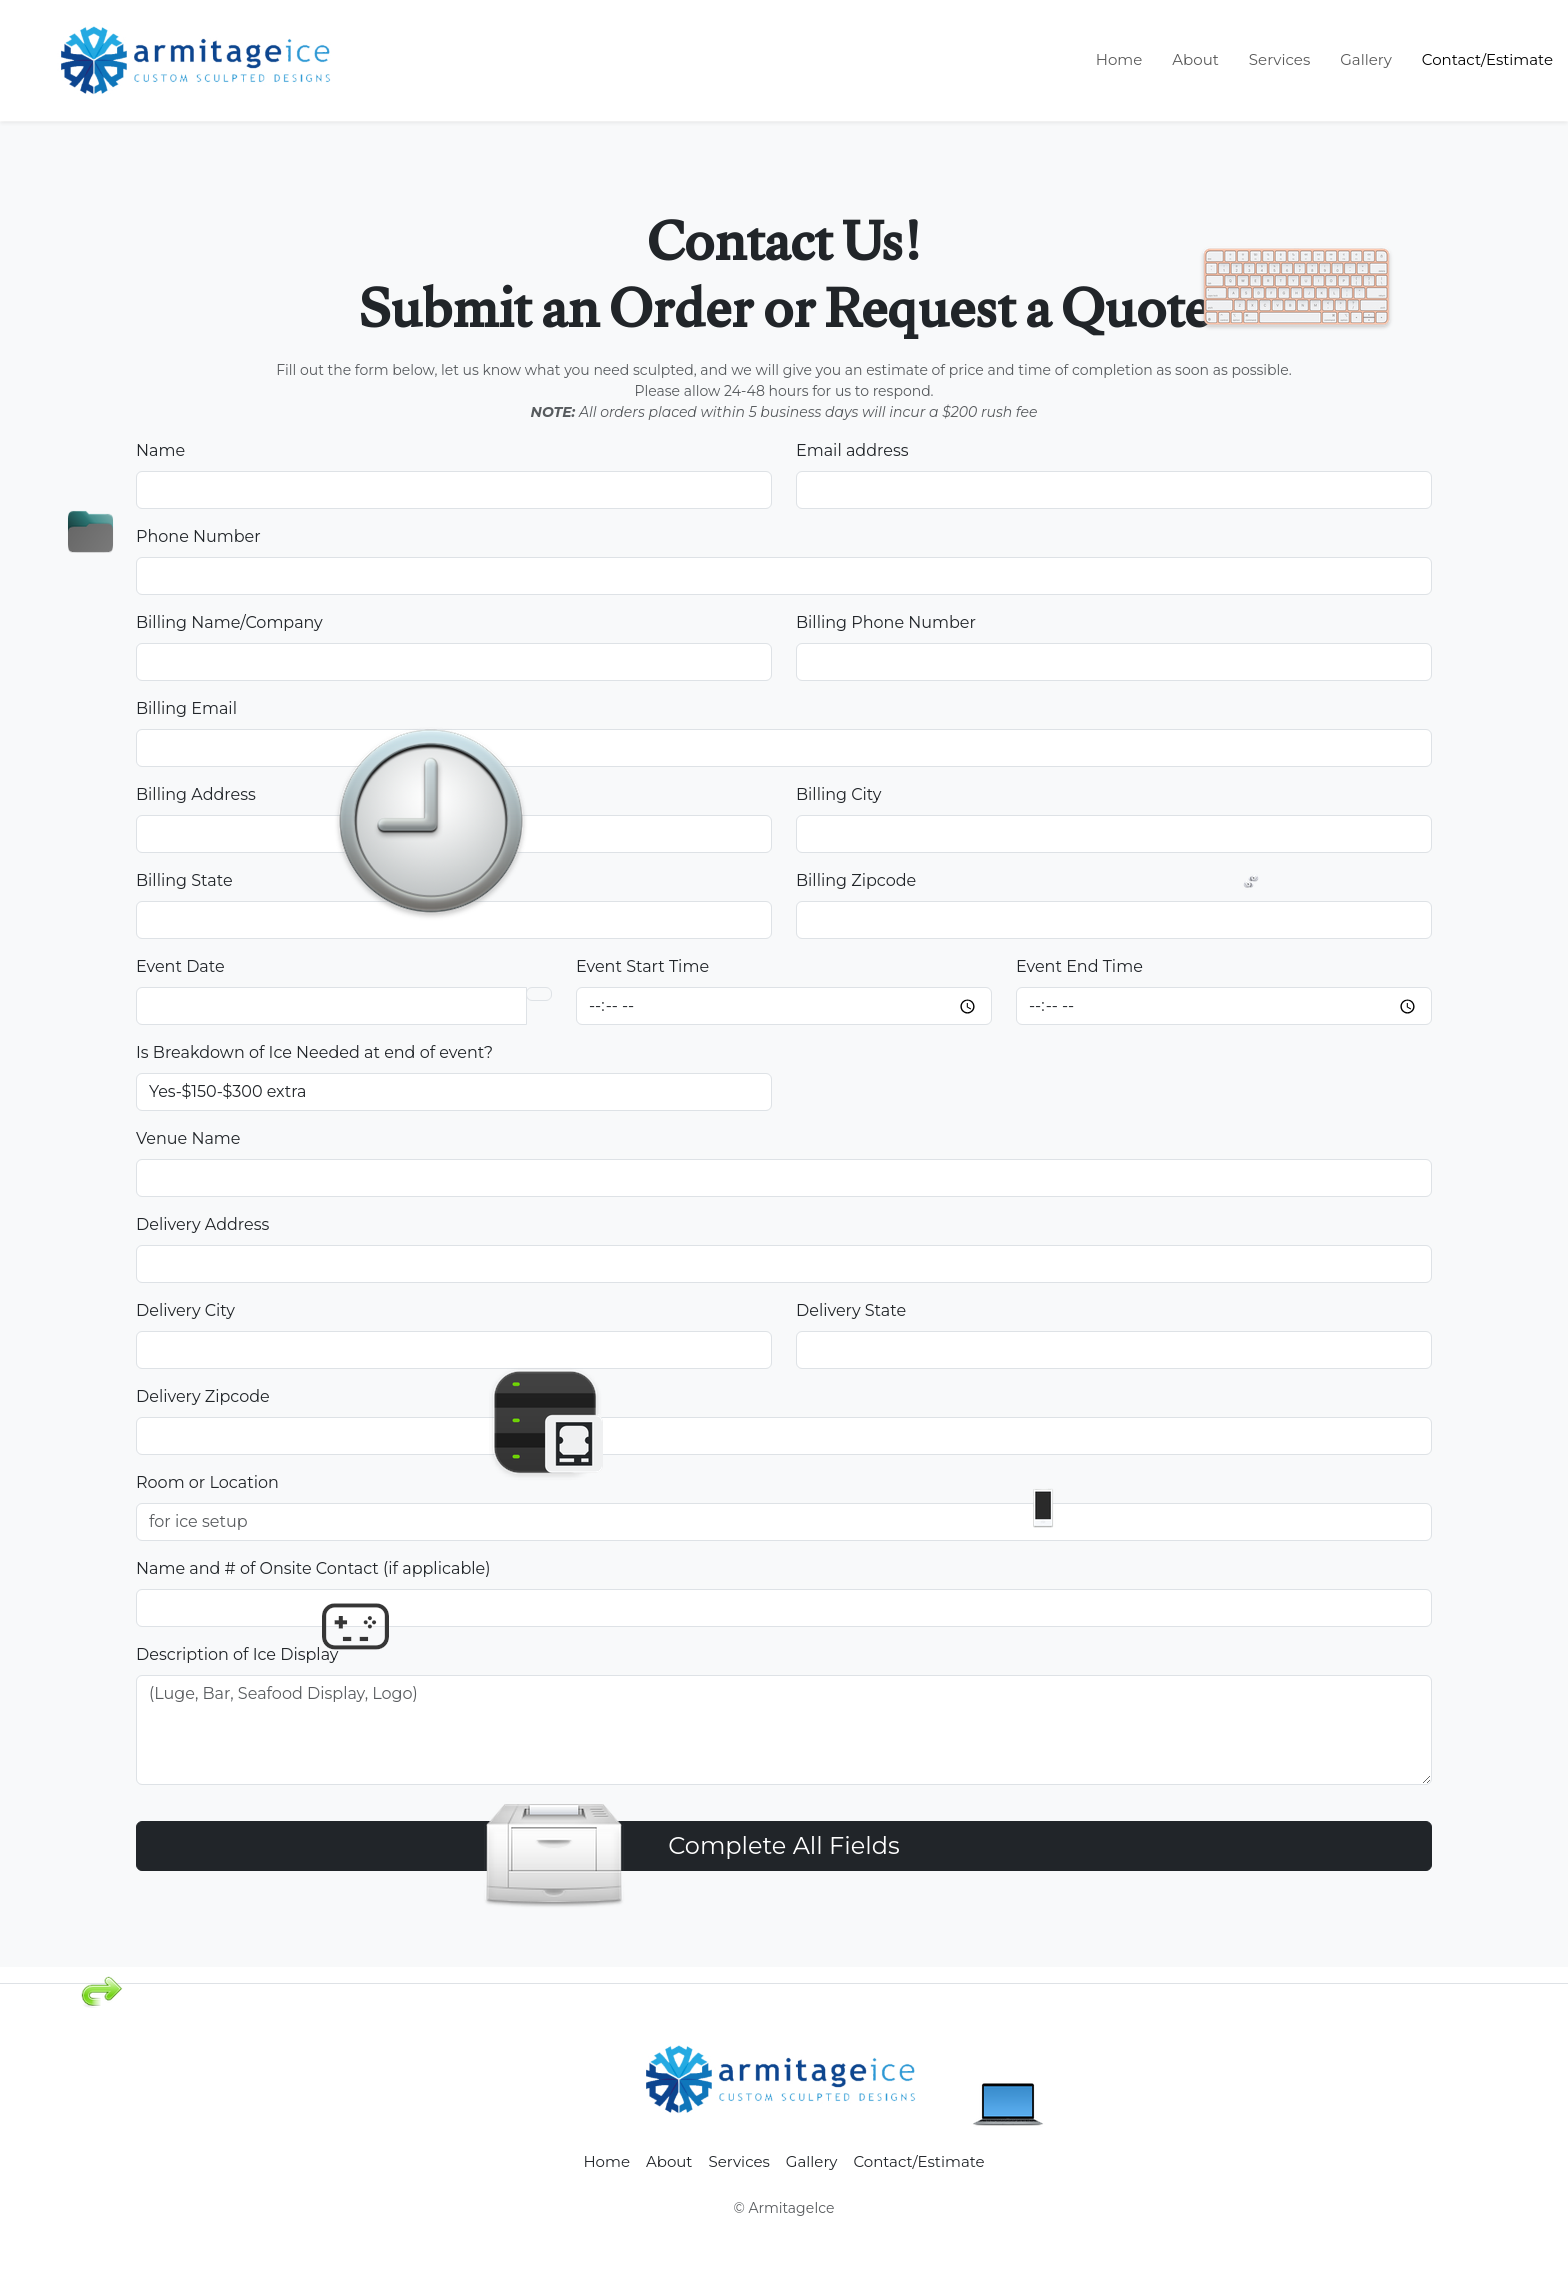 The width and height of the screenshot is (1568, 2283). What do you see at coordinates (1043, 1508) in the screenshot?
I see `iPod nano device connected` at bounding box center [1043, 1508].